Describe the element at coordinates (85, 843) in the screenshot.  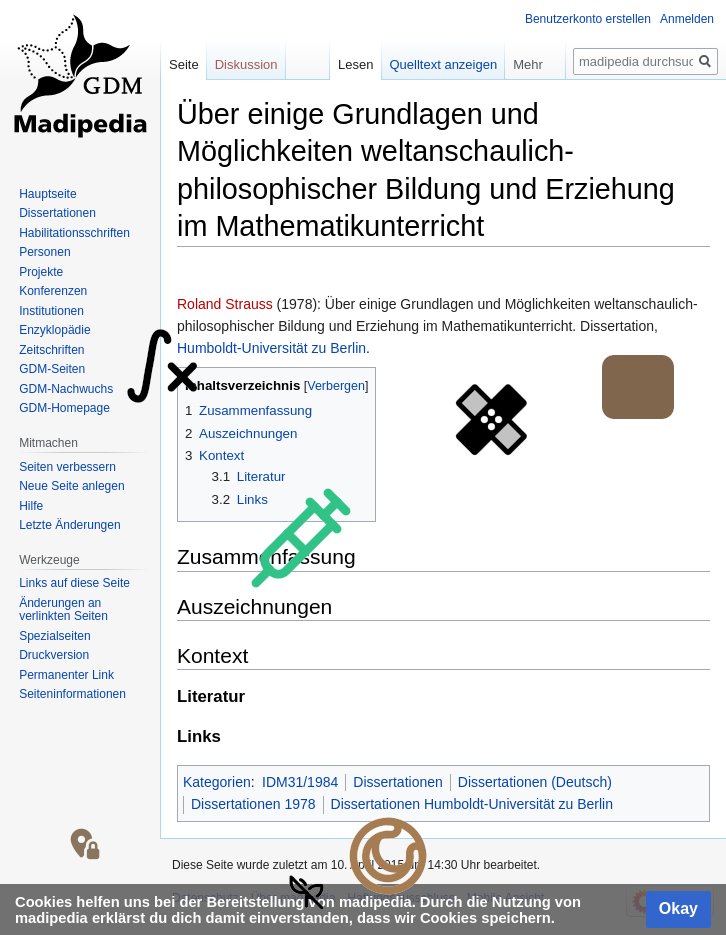
I see `indicates a private or secured location` at that location.